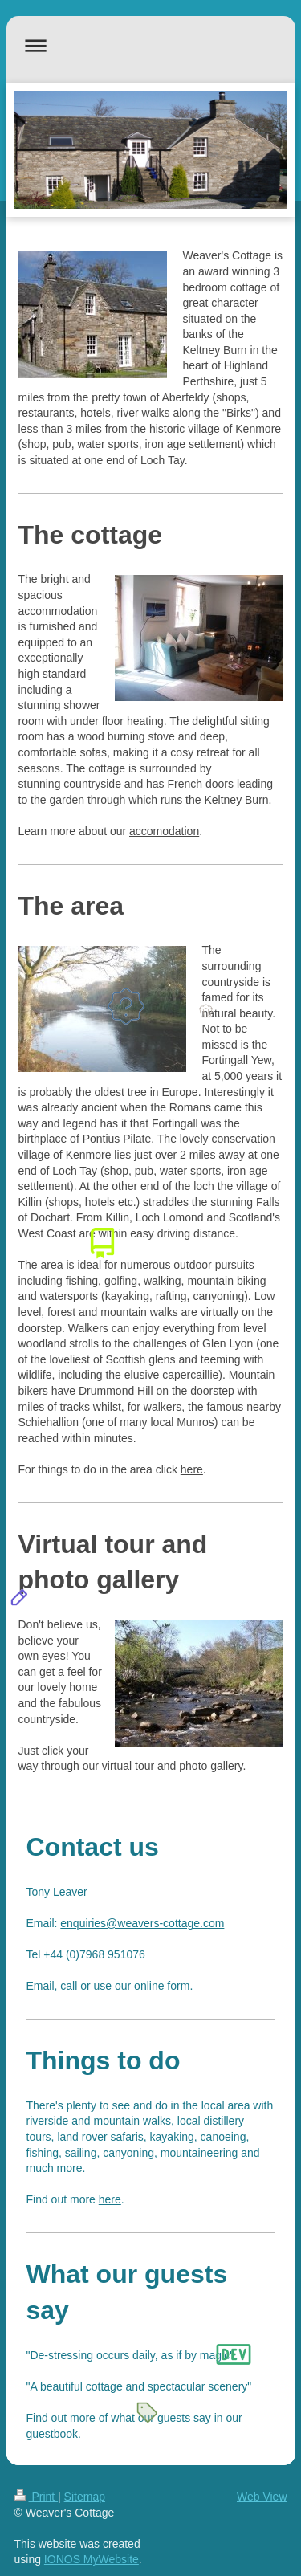 The image size is (301, 2576). I want to click on edit content or text, so click(18, 1597).